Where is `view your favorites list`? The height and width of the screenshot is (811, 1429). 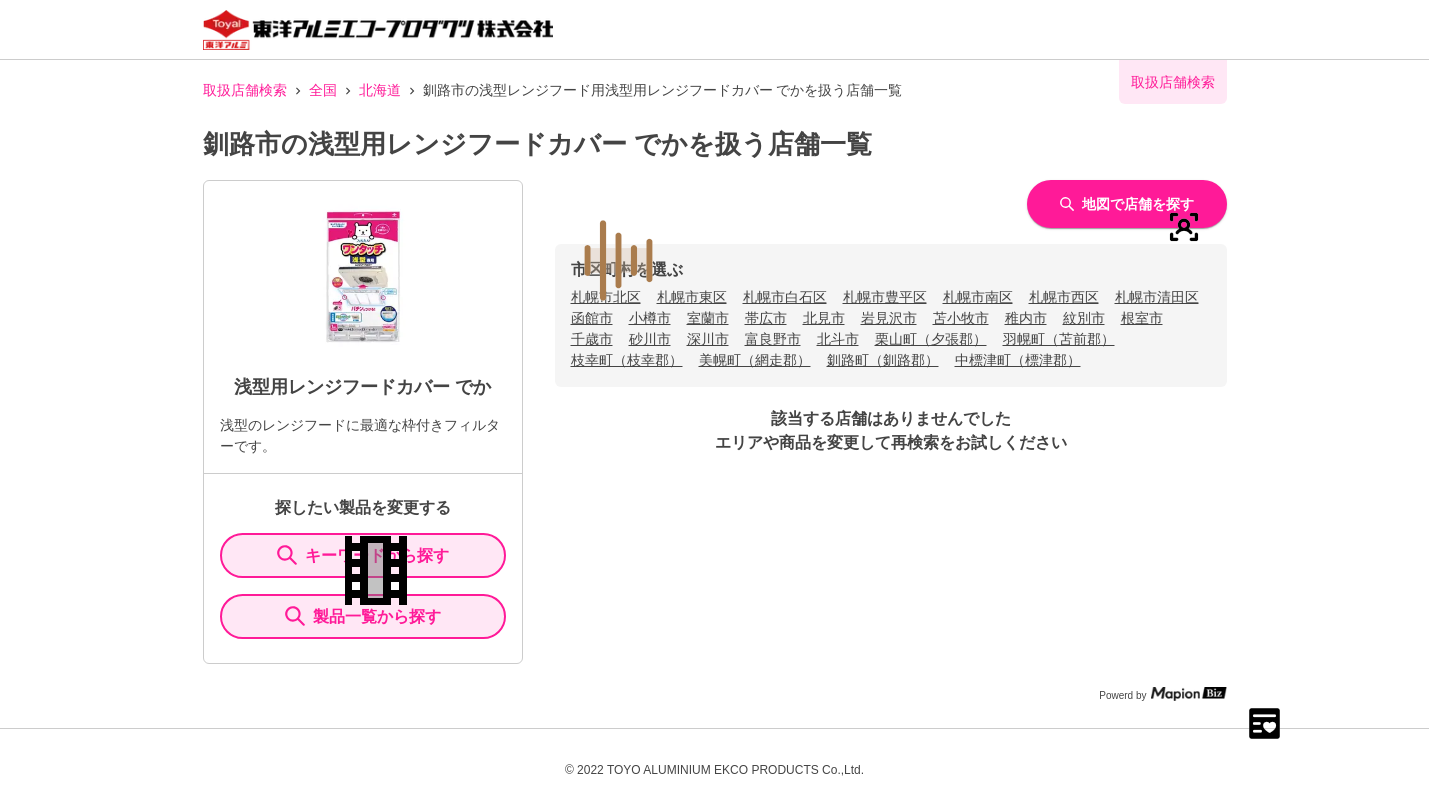 view your favorites list is located at coordinates (1264, 723).